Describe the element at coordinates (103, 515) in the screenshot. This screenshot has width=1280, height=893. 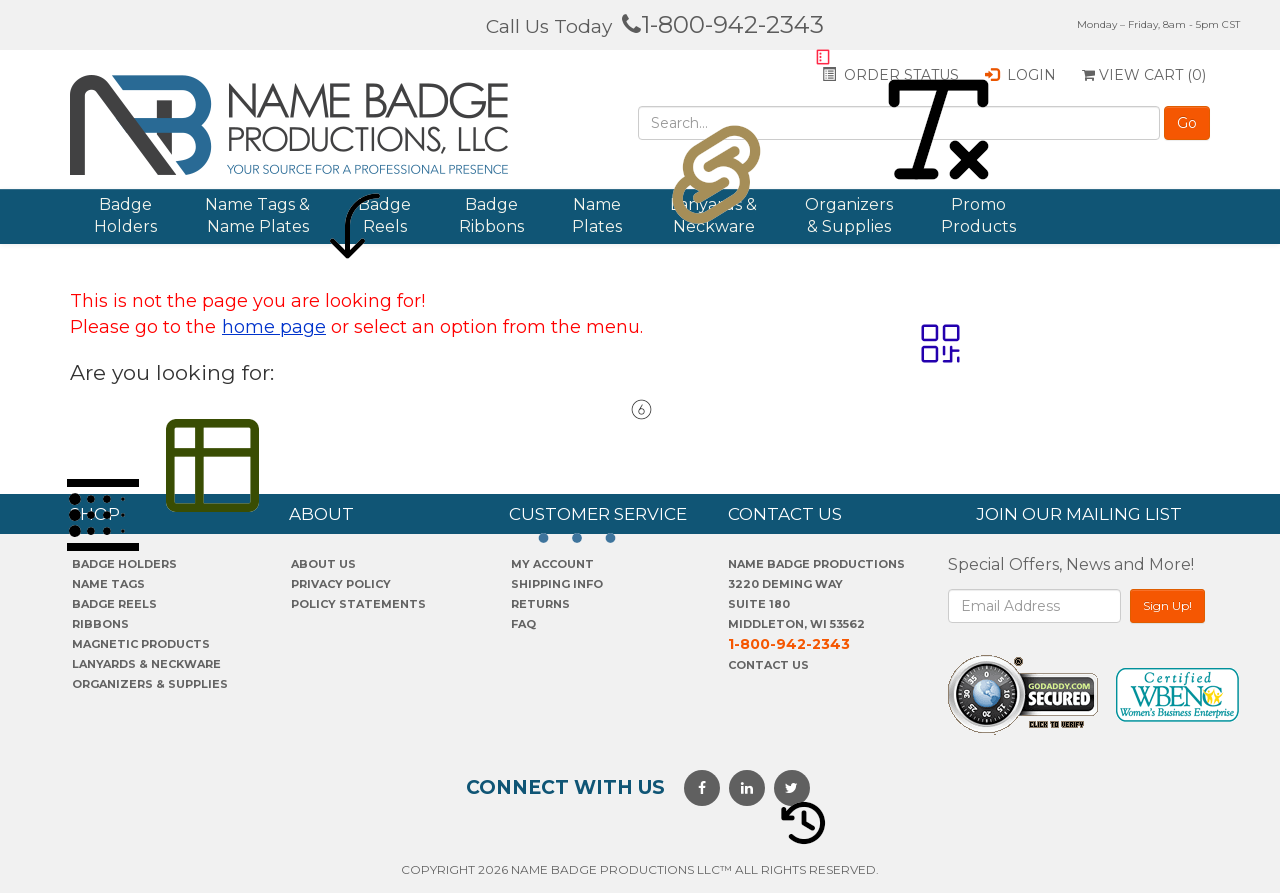
I see `apply linear blur effect to image` at that location.